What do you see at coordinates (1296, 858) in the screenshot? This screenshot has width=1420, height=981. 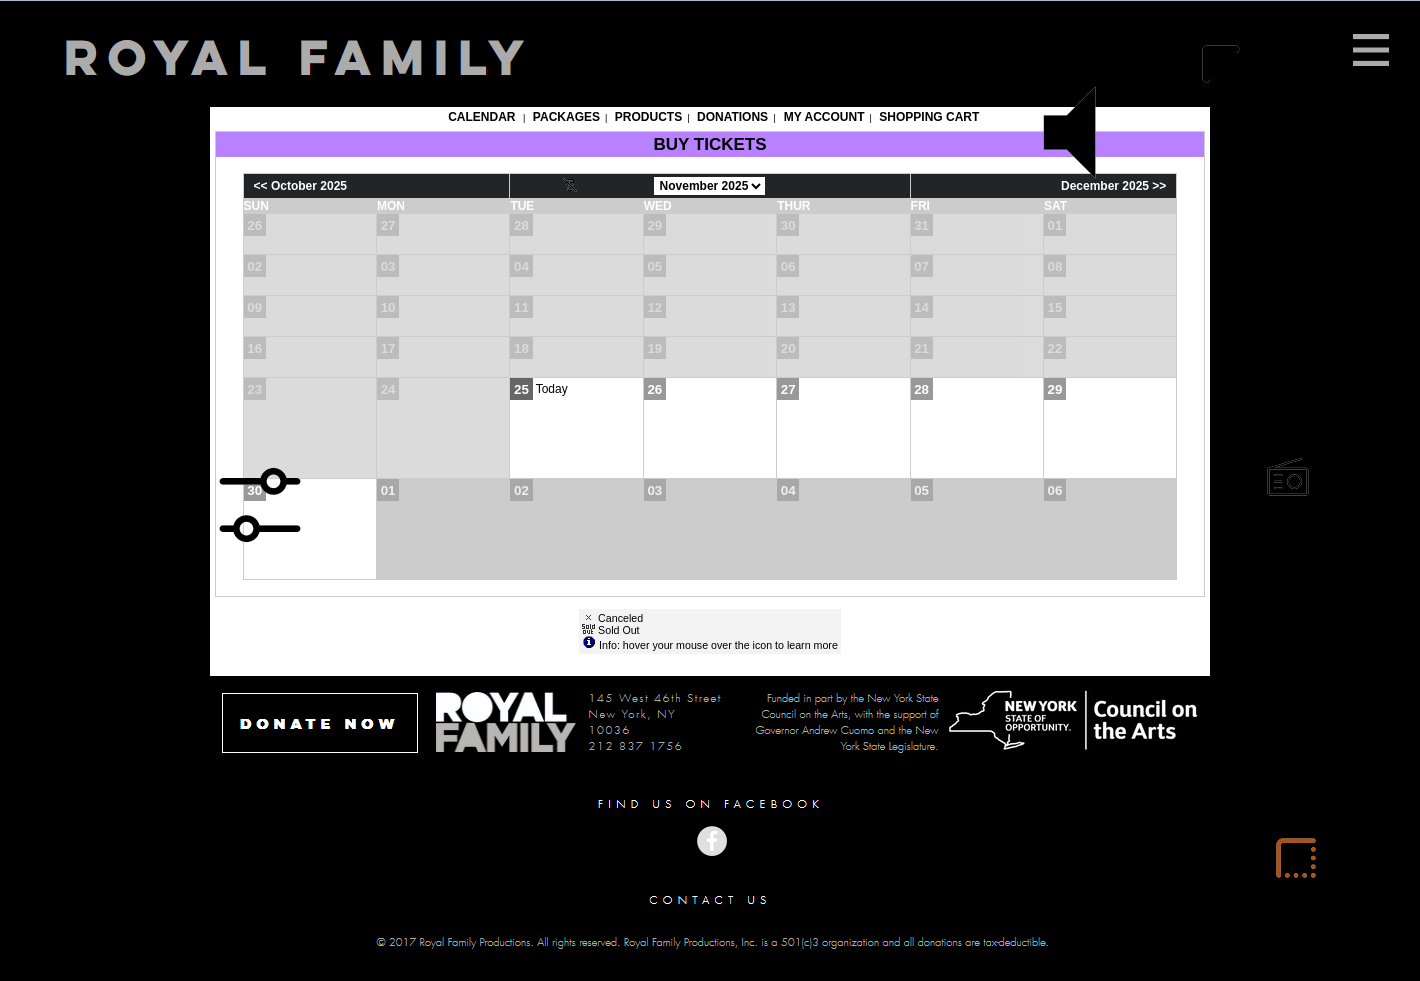 I see `change border style for selected element` at bounding box center [1296, 858].